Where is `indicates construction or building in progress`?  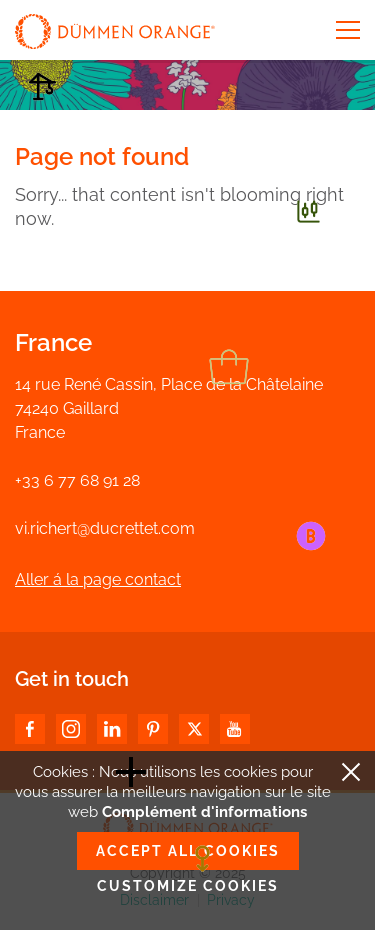 indicates construction or building in progress is located at coordinates (42, 86).